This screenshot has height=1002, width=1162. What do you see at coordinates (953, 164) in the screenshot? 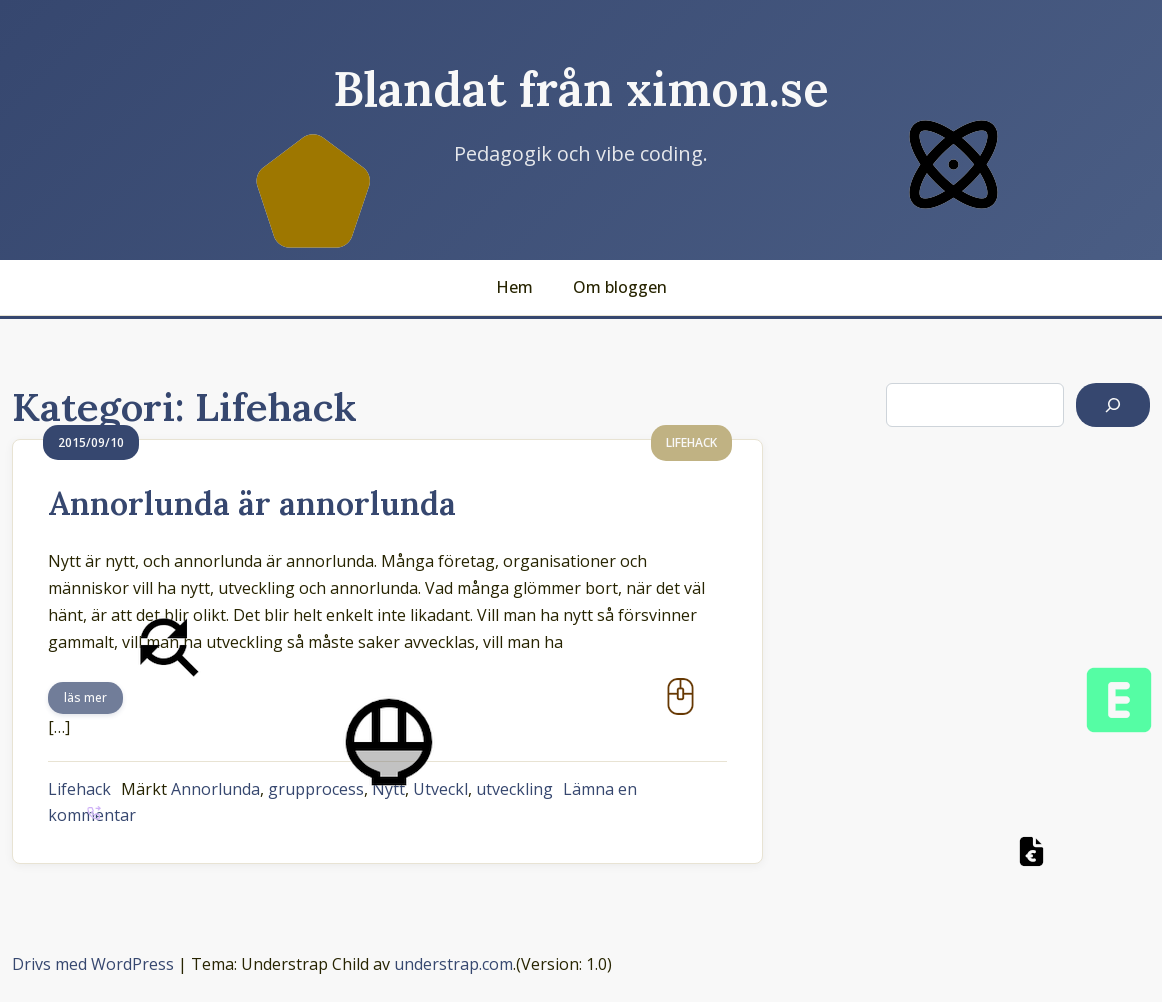
I see `access science or chemistry tools` at bounding box center [953, 164].